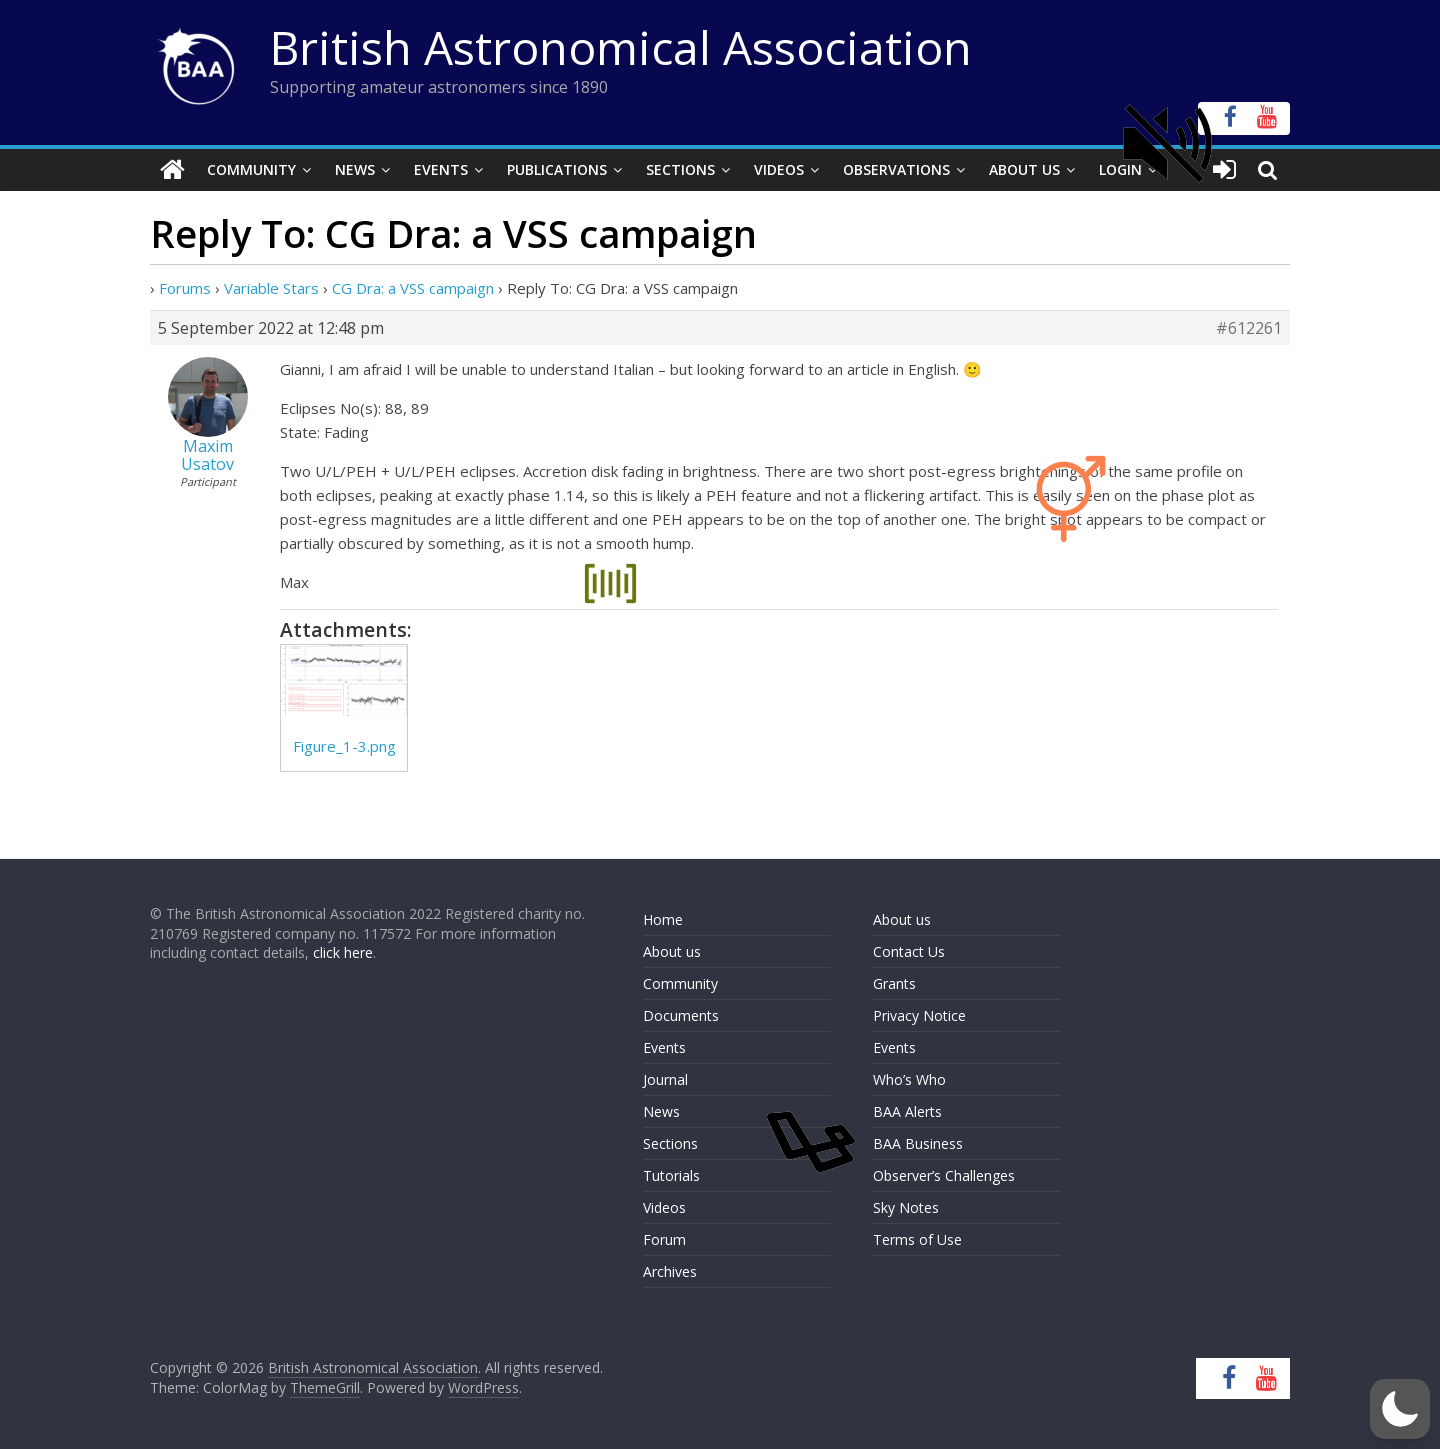  I want to click on mute audio or sound output, so click(1167, 143).